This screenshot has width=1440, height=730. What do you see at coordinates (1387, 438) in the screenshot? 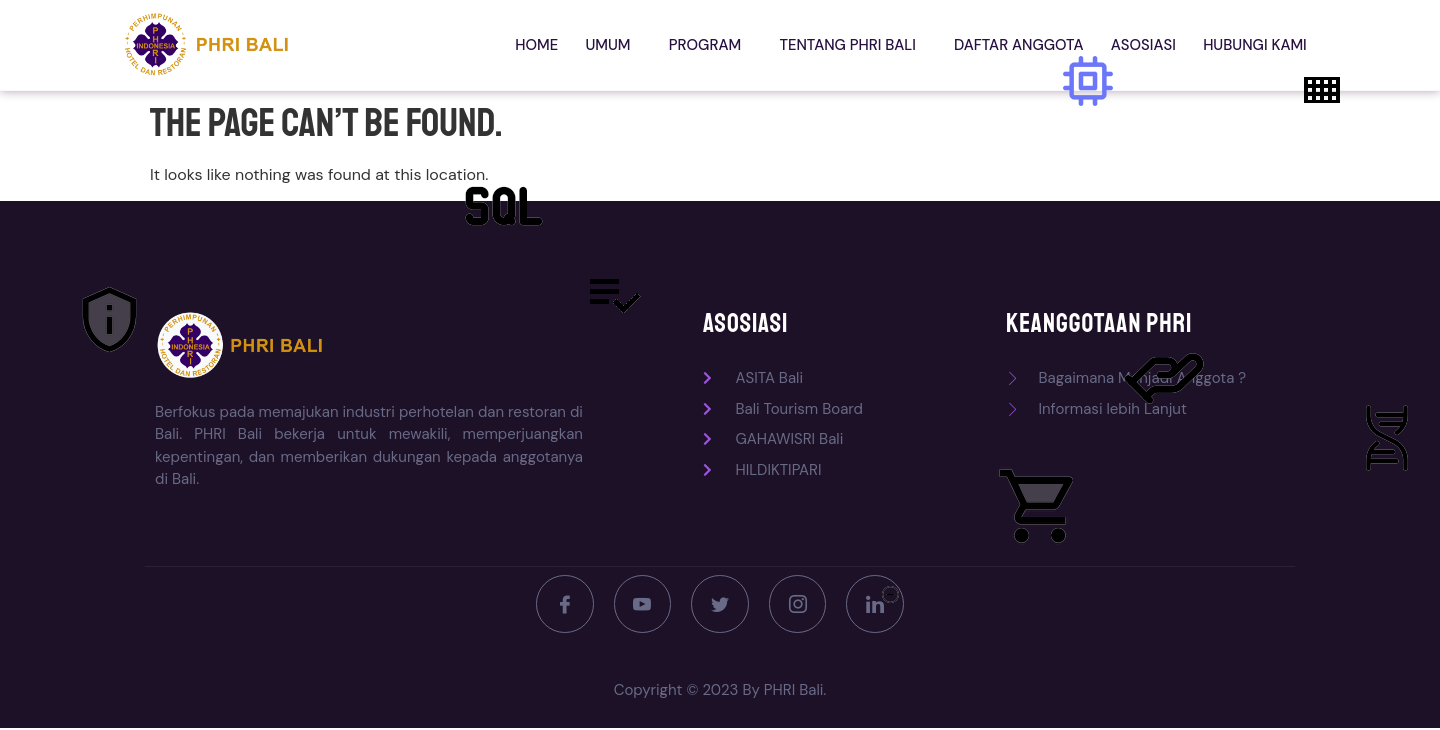
I see `access genetic or biological information` at bounding box center [1387, 438].